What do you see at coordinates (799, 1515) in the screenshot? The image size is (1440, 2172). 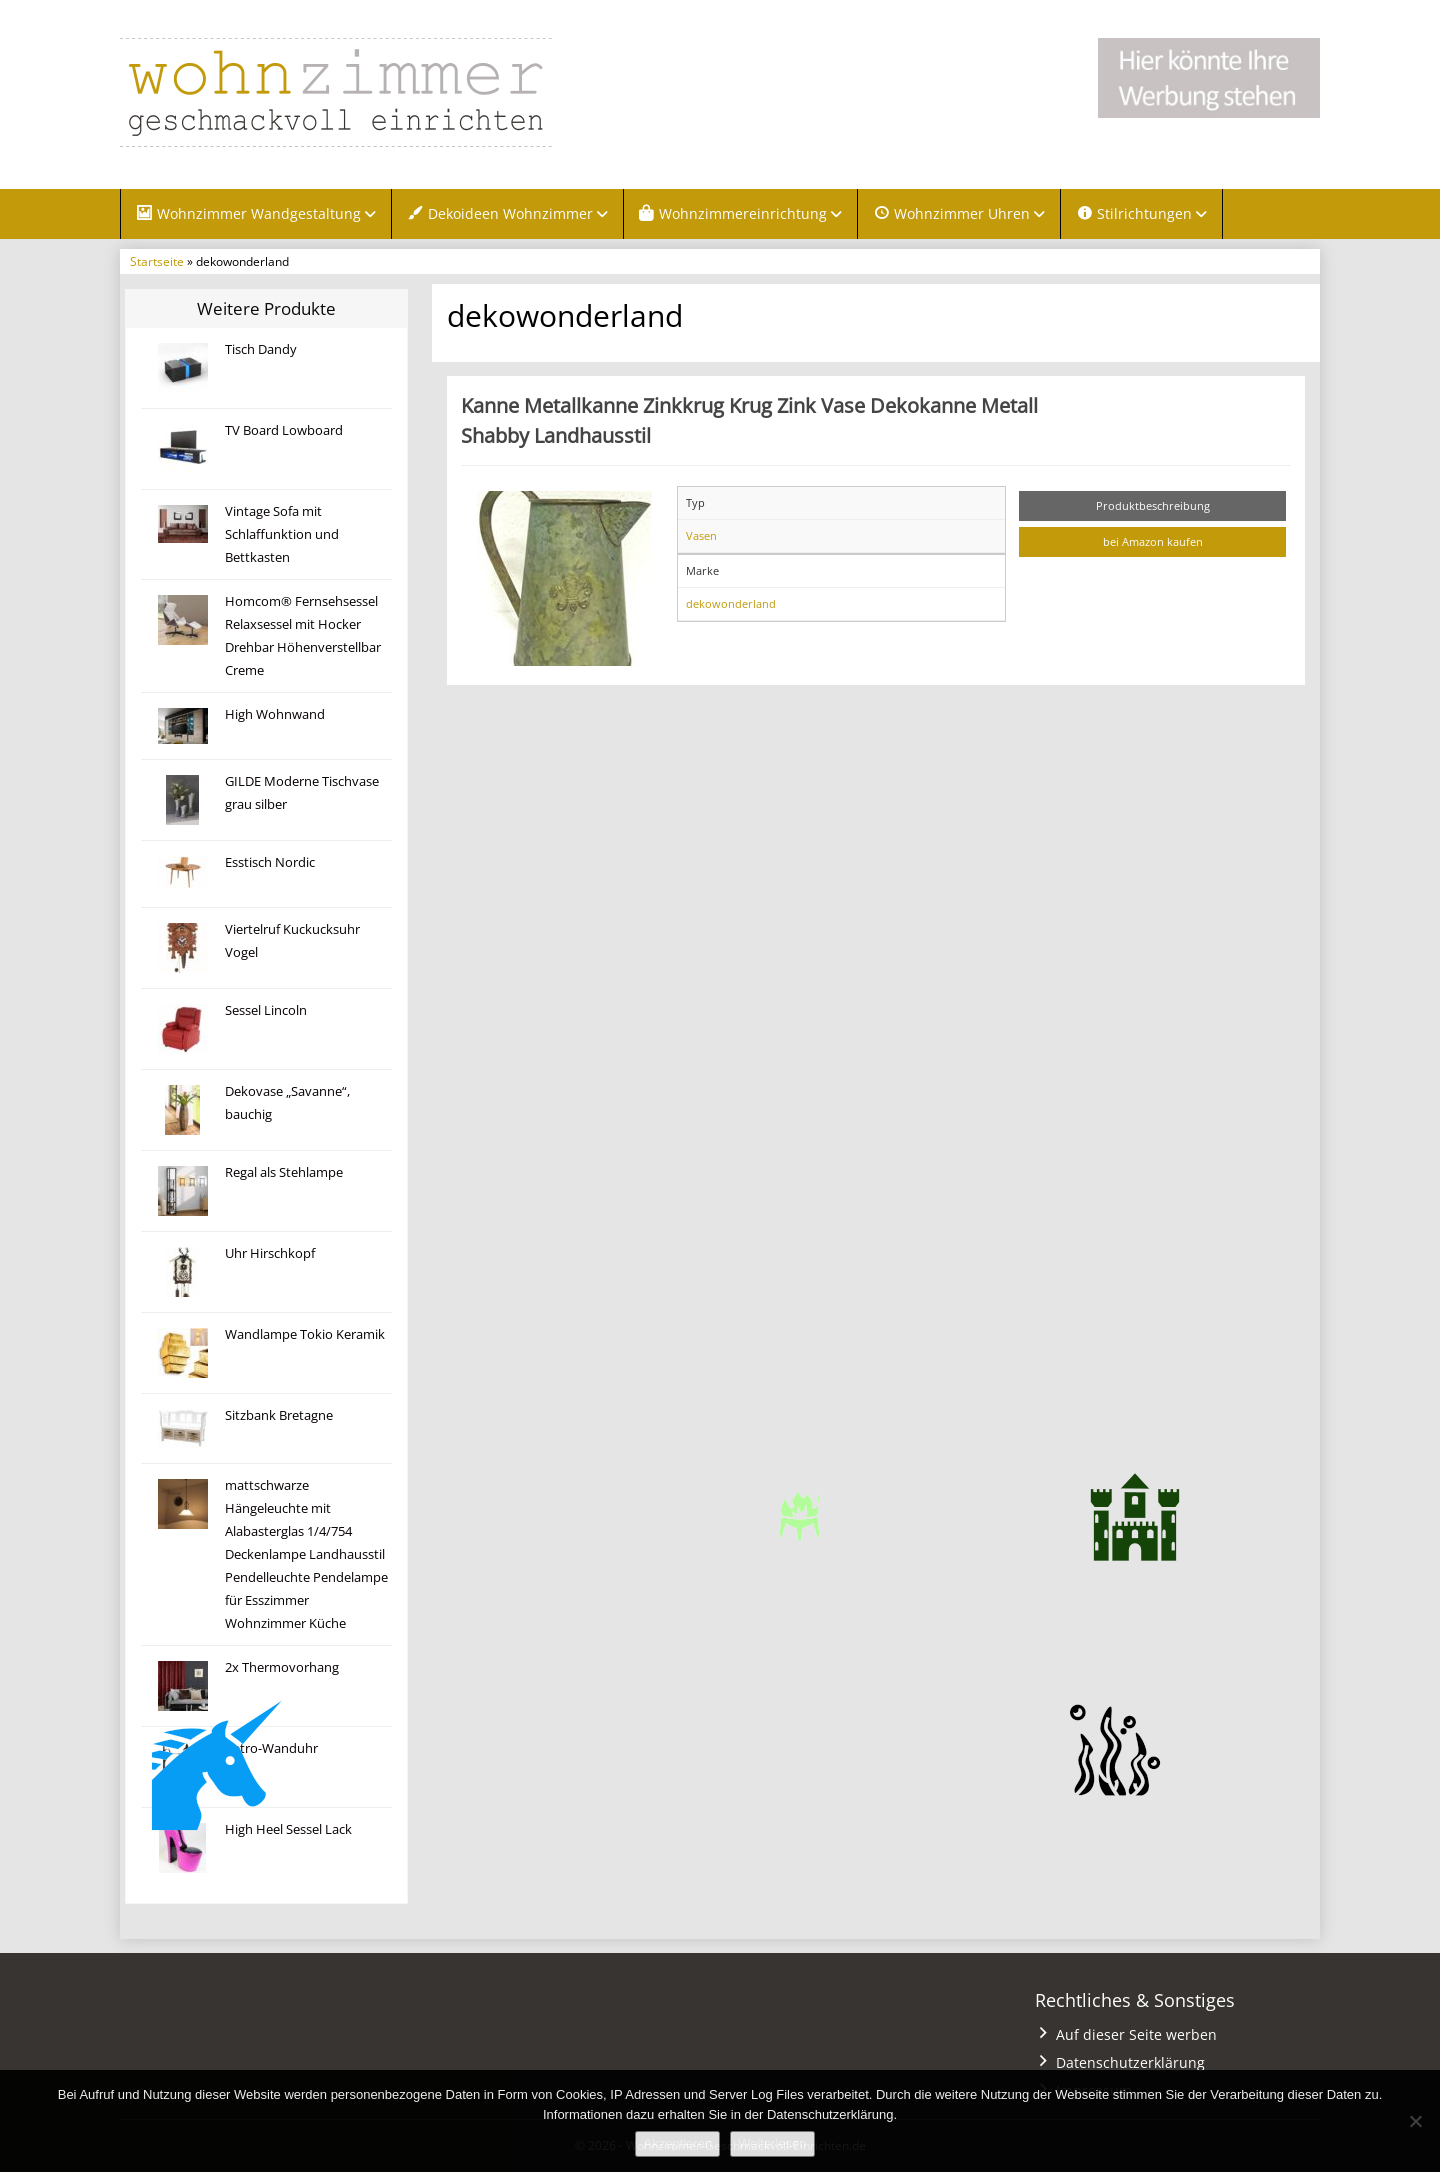 I see `indicates fire pit or outdoor heating element` at bounding box center [799, 1515].